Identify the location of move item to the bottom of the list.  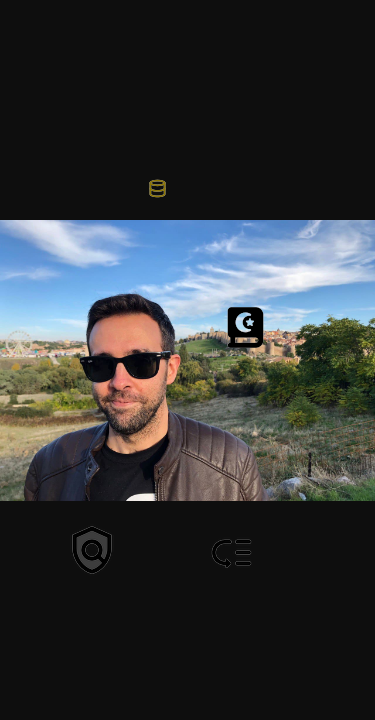
(231, 553).